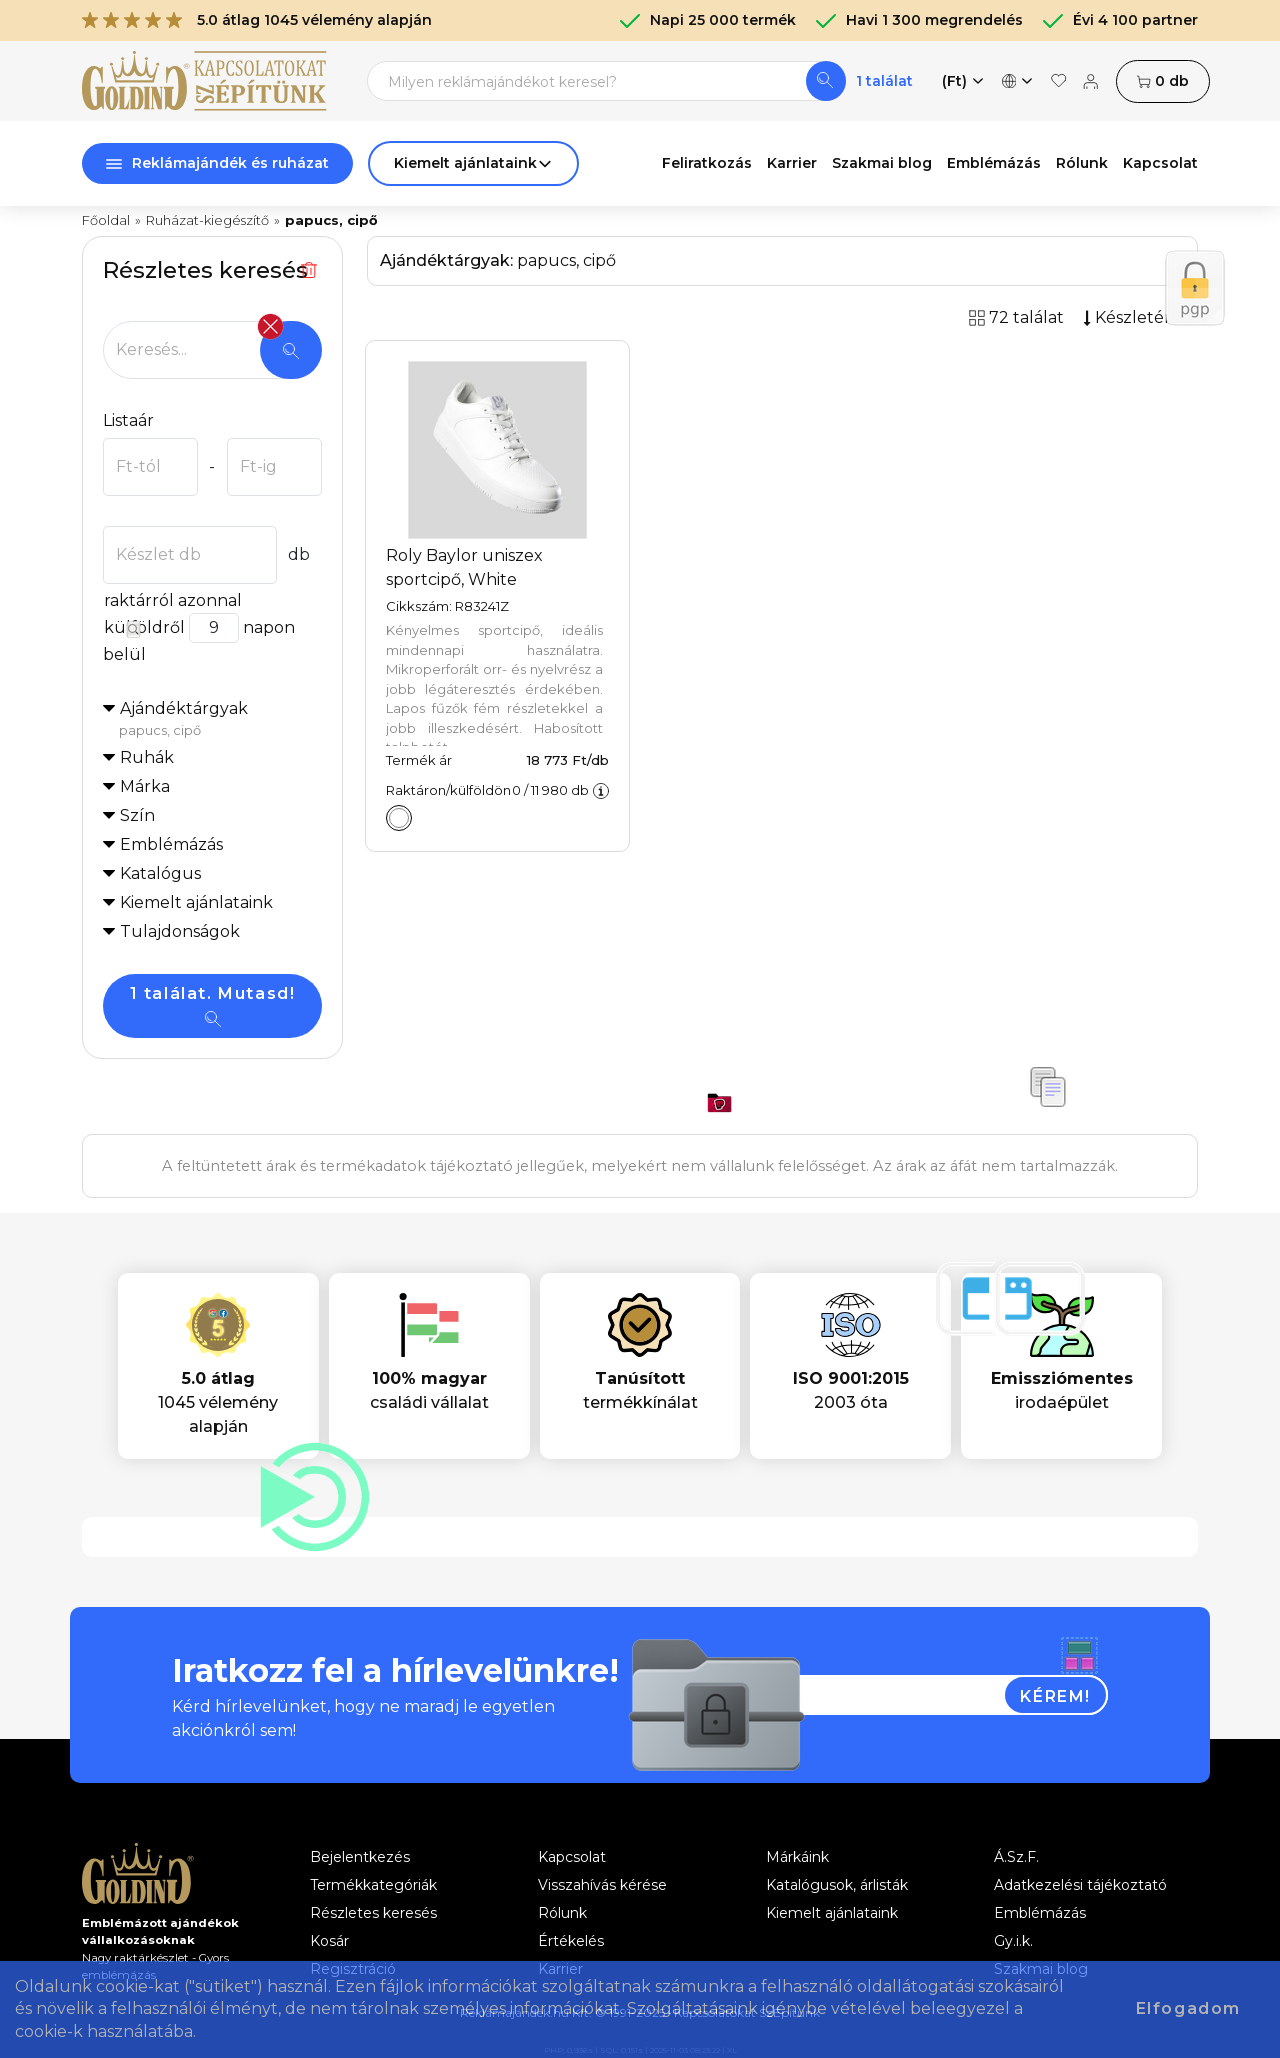  Describe the element at coordinates (1079, 1655) in the screenshot. I see `select all items in the current view` at that location.